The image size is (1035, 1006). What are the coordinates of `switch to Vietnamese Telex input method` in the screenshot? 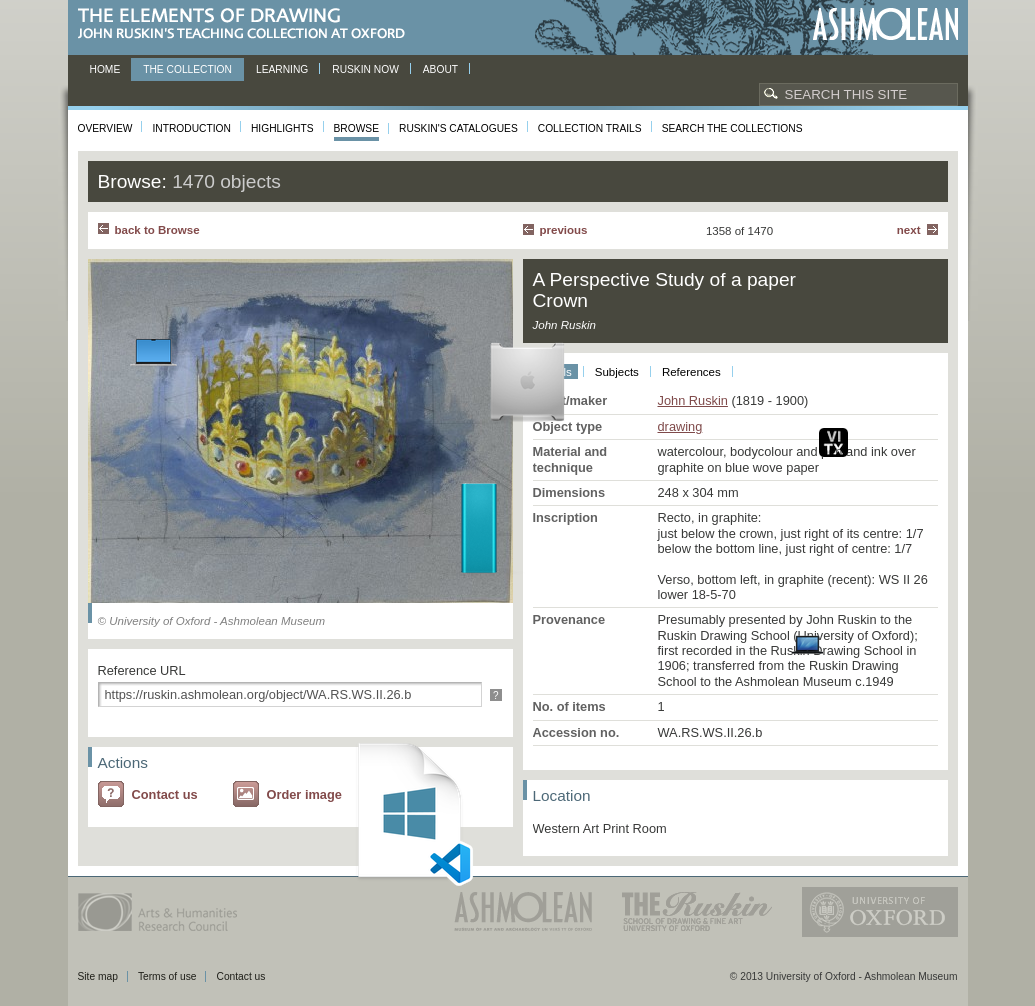 It's located at (833, 442).